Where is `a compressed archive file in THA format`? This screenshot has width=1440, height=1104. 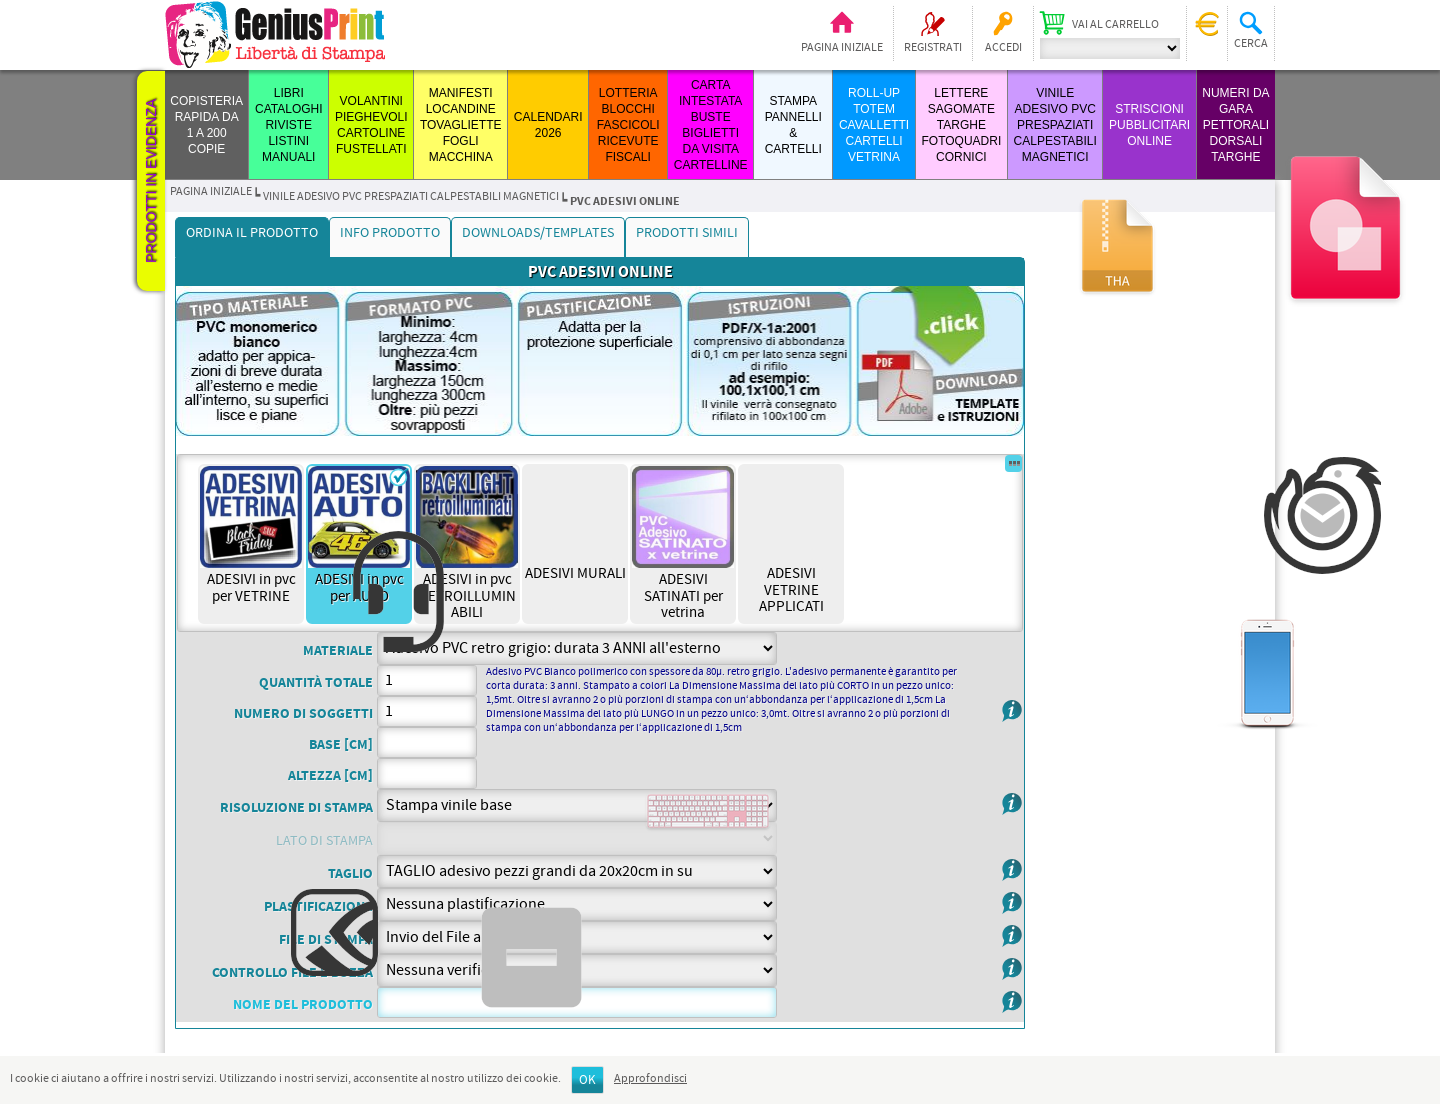
a compressed archive file in THA format is located at coordinates (1117, 247).